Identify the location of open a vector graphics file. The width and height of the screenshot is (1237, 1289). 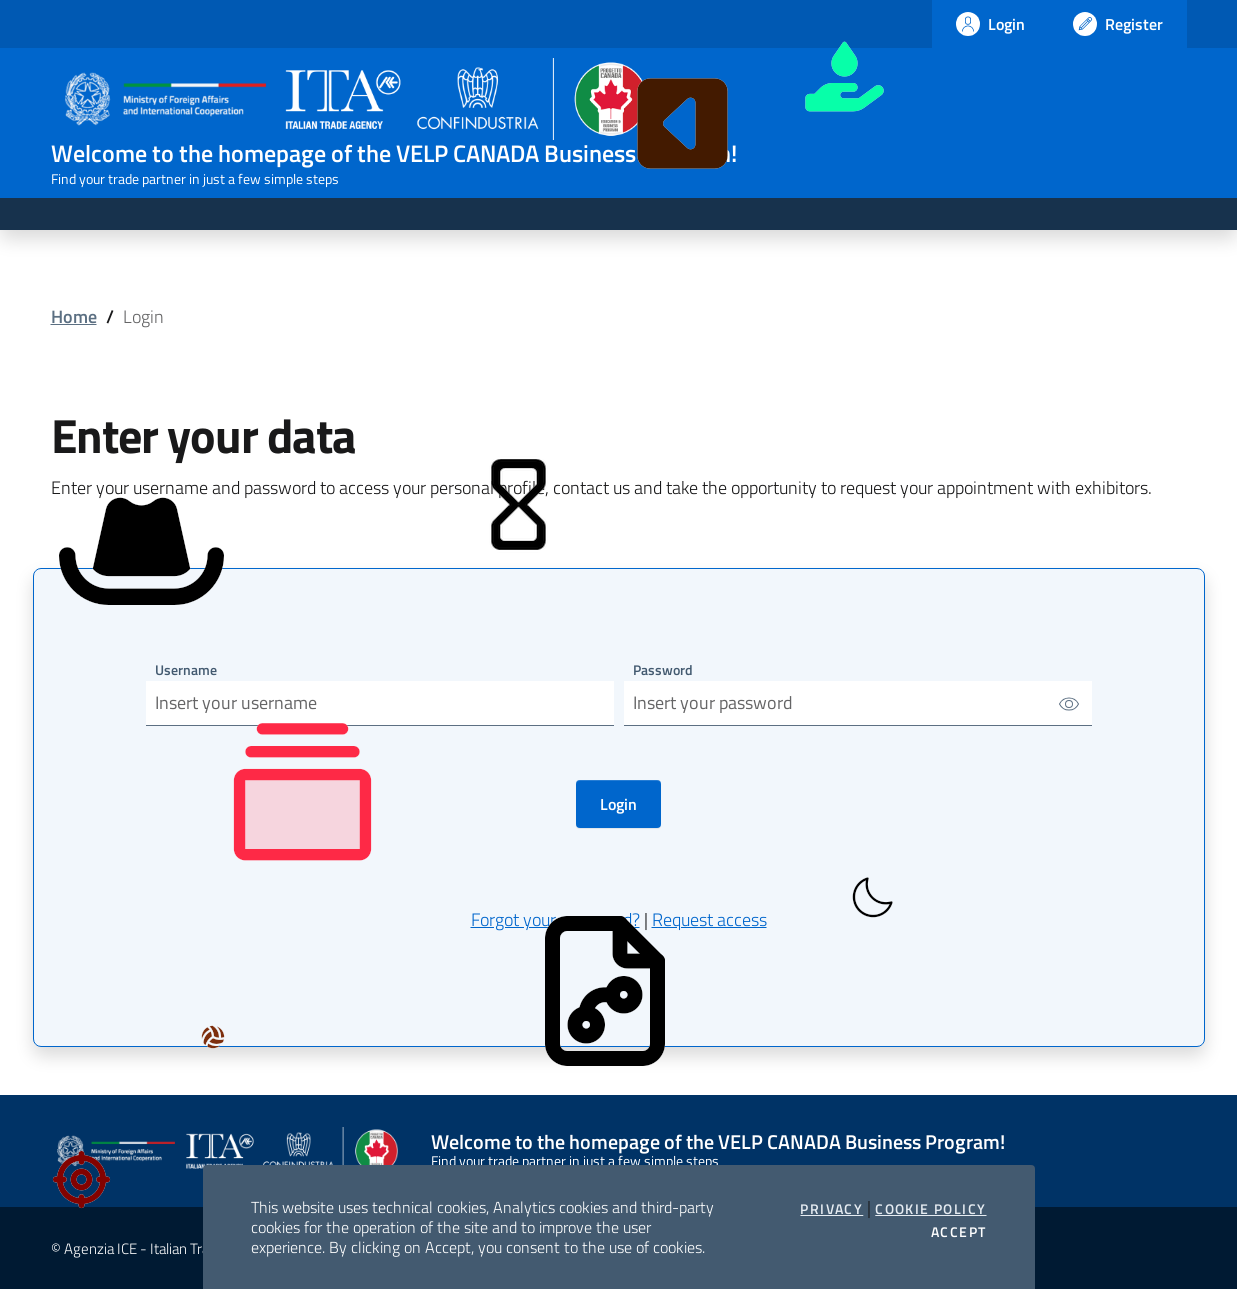
(605, 991).